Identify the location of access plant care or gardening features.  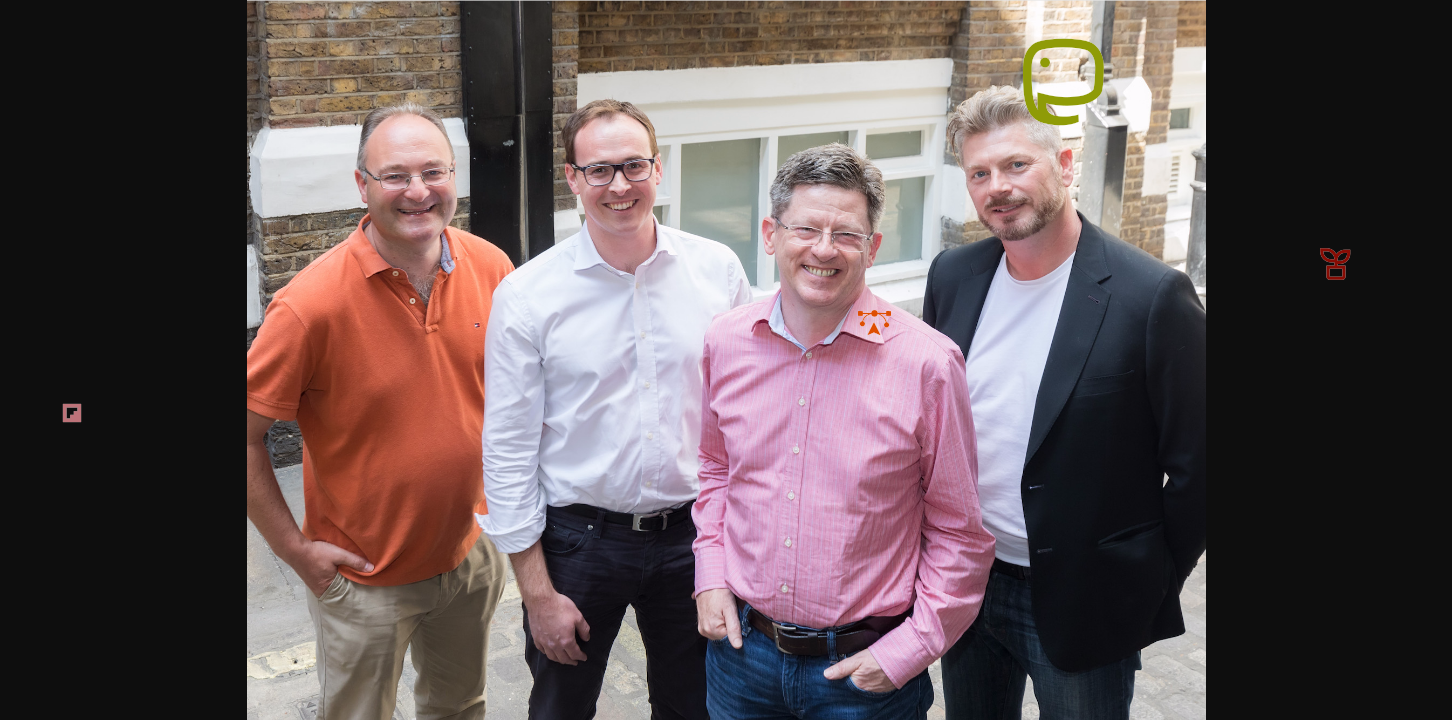
(1336, 264).